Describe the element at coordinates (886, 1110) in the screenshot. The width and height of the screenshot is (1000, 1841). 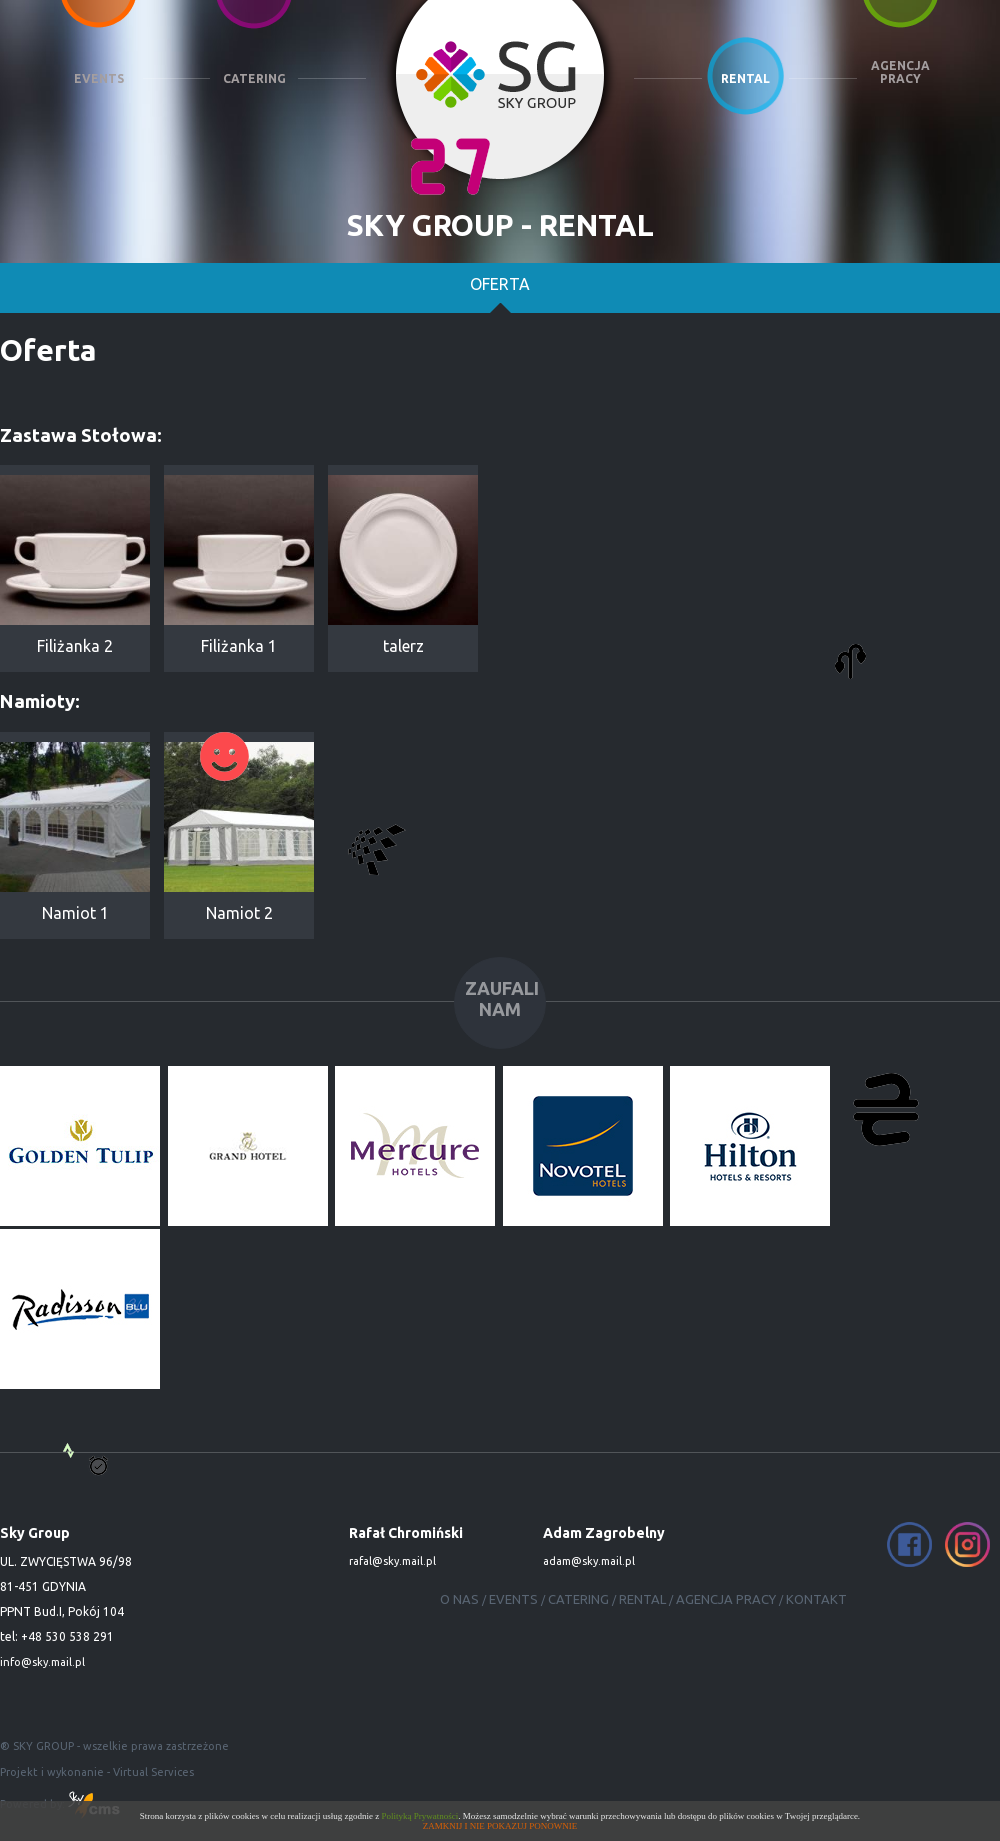
I see `indicates Ukrainian hryvnia currency` at that location.